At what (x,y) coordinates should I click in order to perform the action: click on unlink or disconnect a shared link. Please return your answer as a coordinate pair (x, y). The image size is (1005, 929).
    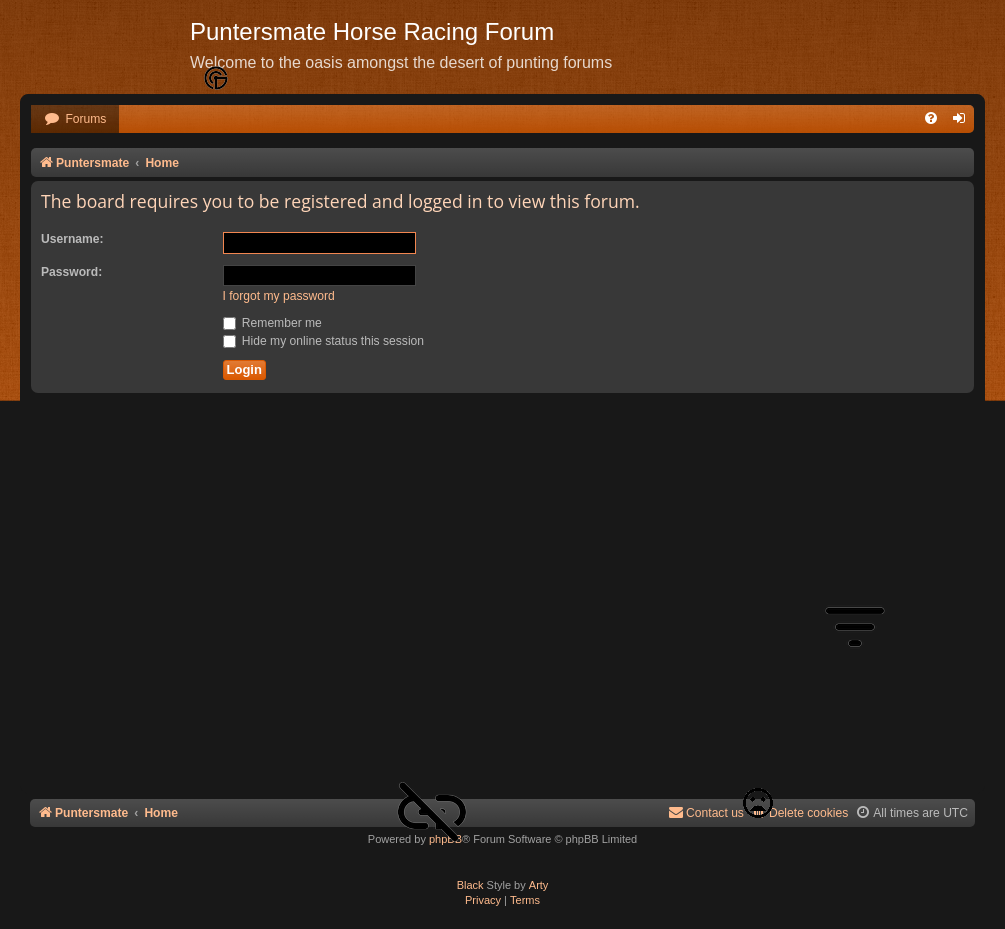
    Looking at the image, I should click on (432, 812).